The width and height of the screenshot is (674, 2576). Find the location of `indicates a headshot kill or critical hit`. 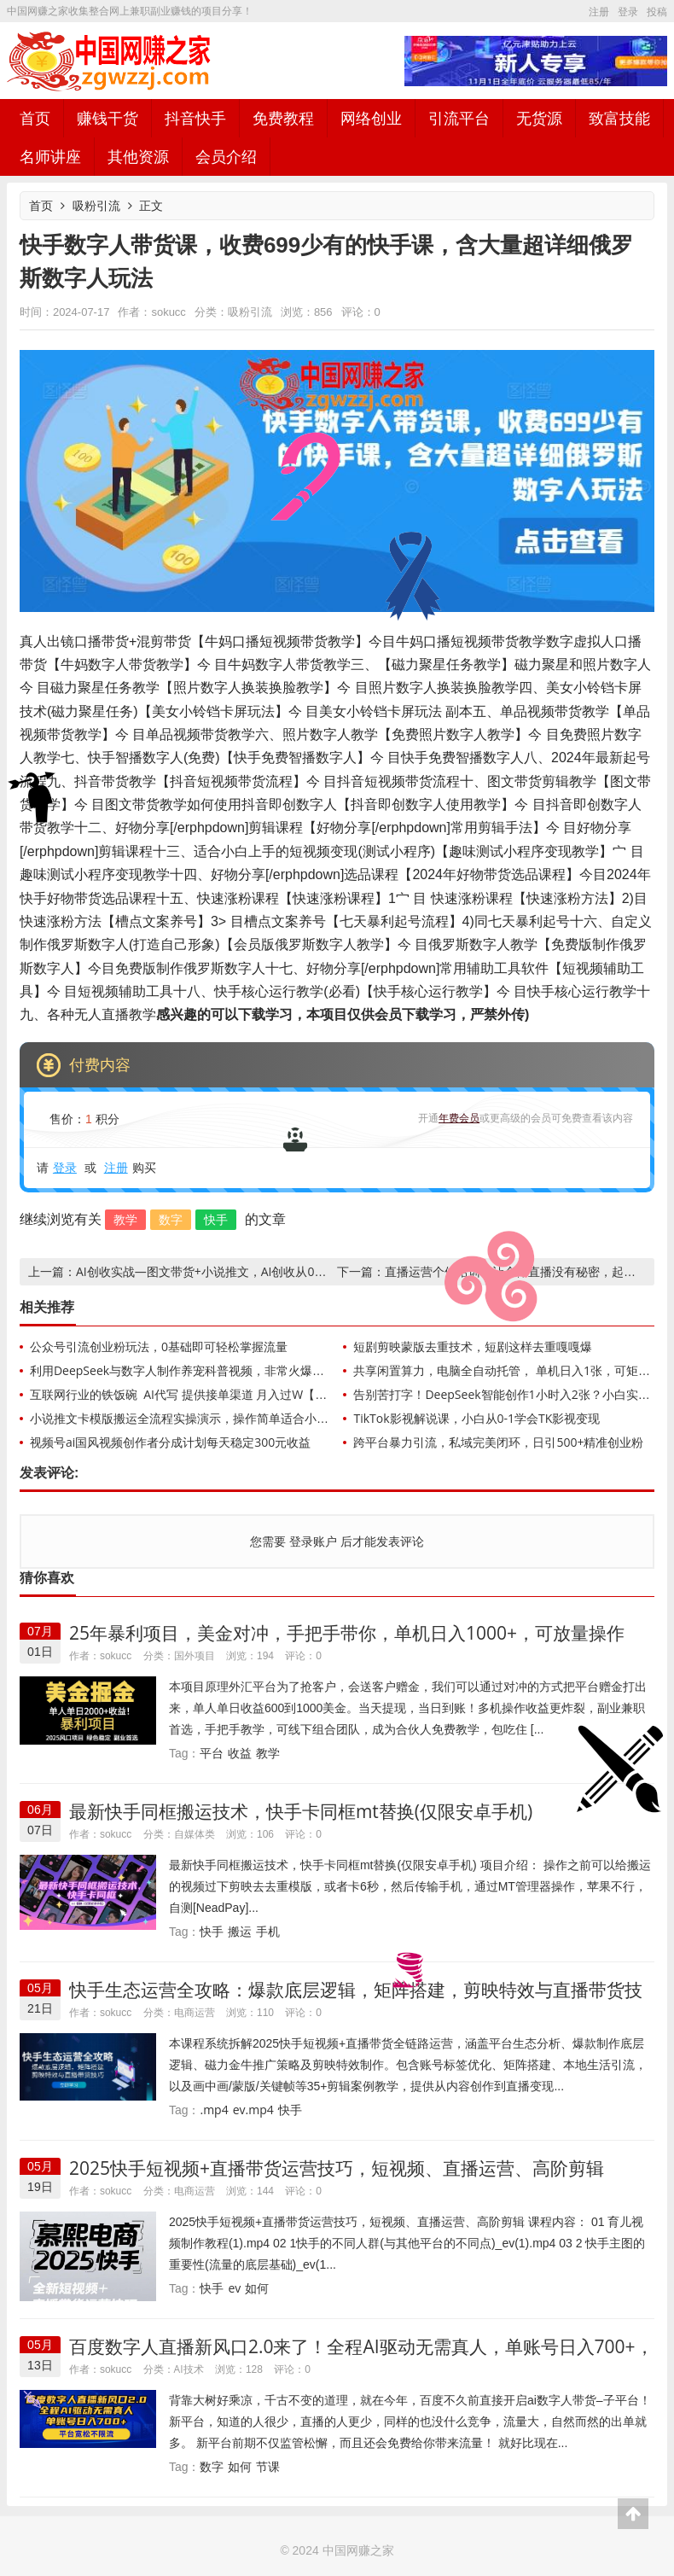

indicates a headshot kill or critical hit is located at coordinates (295, 1139).